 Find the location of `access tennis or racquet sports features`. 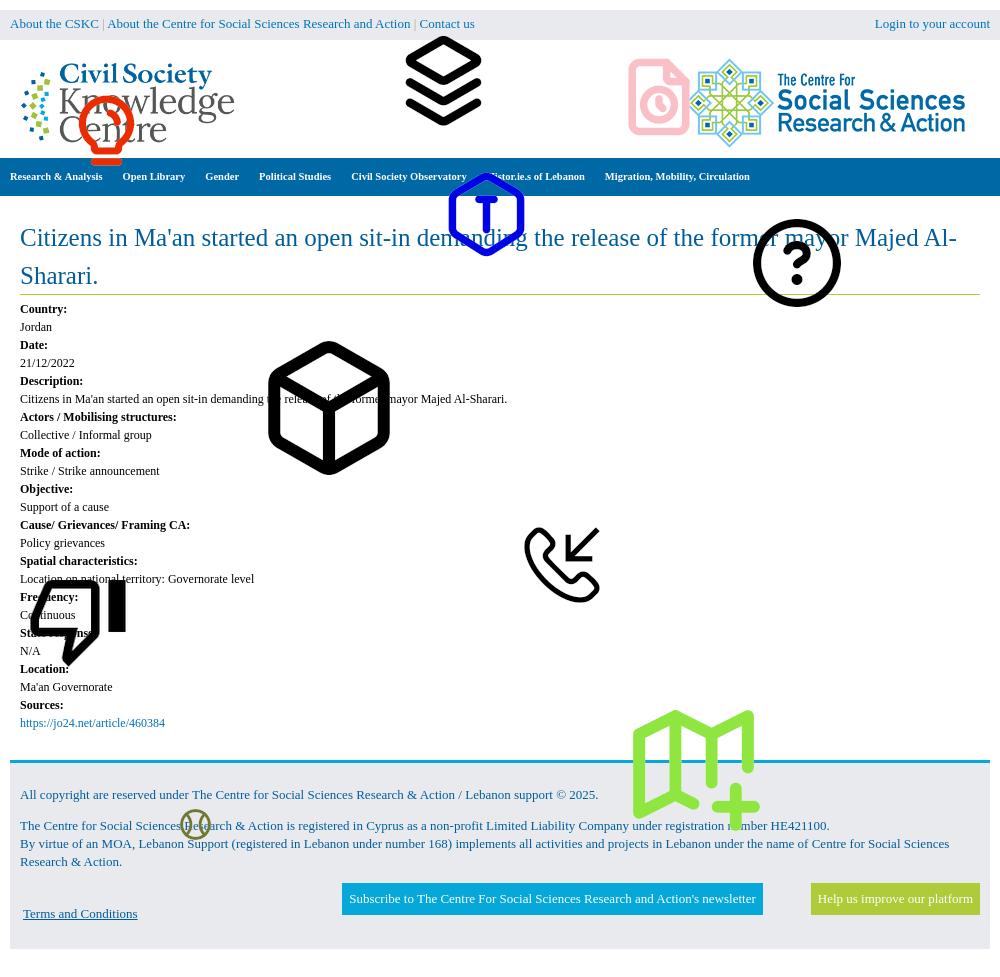

access tennis or racquet sports features is located at coordinates (195, 824).